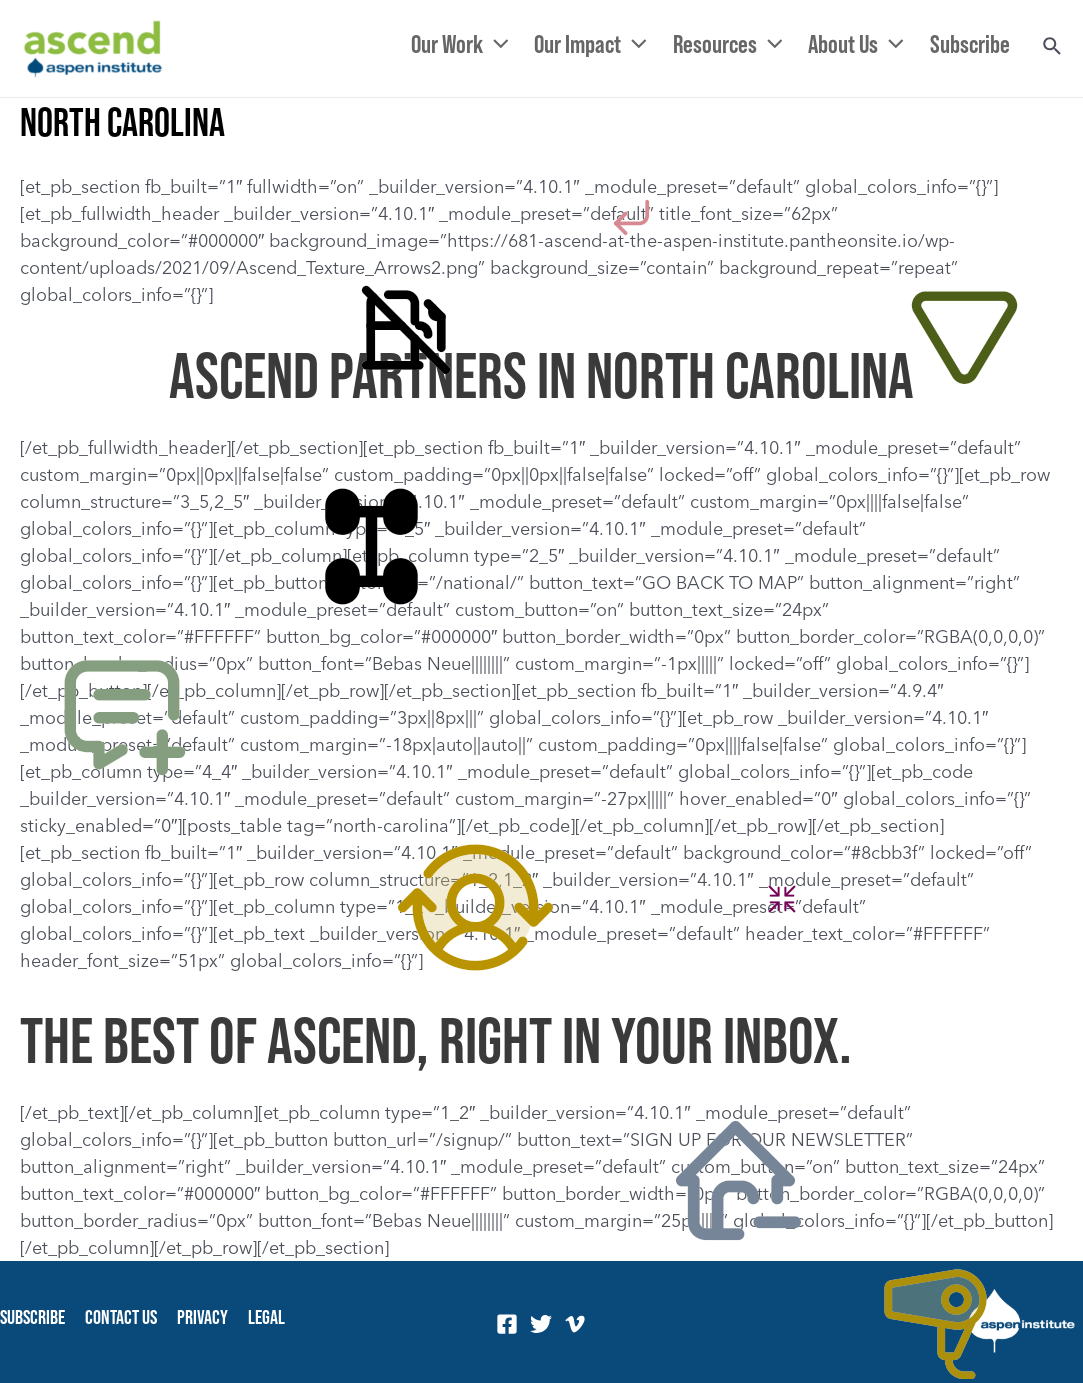  Describe the element at coordinates (475, 907) in the screenshot. I see `switch between user accounts` at that location.